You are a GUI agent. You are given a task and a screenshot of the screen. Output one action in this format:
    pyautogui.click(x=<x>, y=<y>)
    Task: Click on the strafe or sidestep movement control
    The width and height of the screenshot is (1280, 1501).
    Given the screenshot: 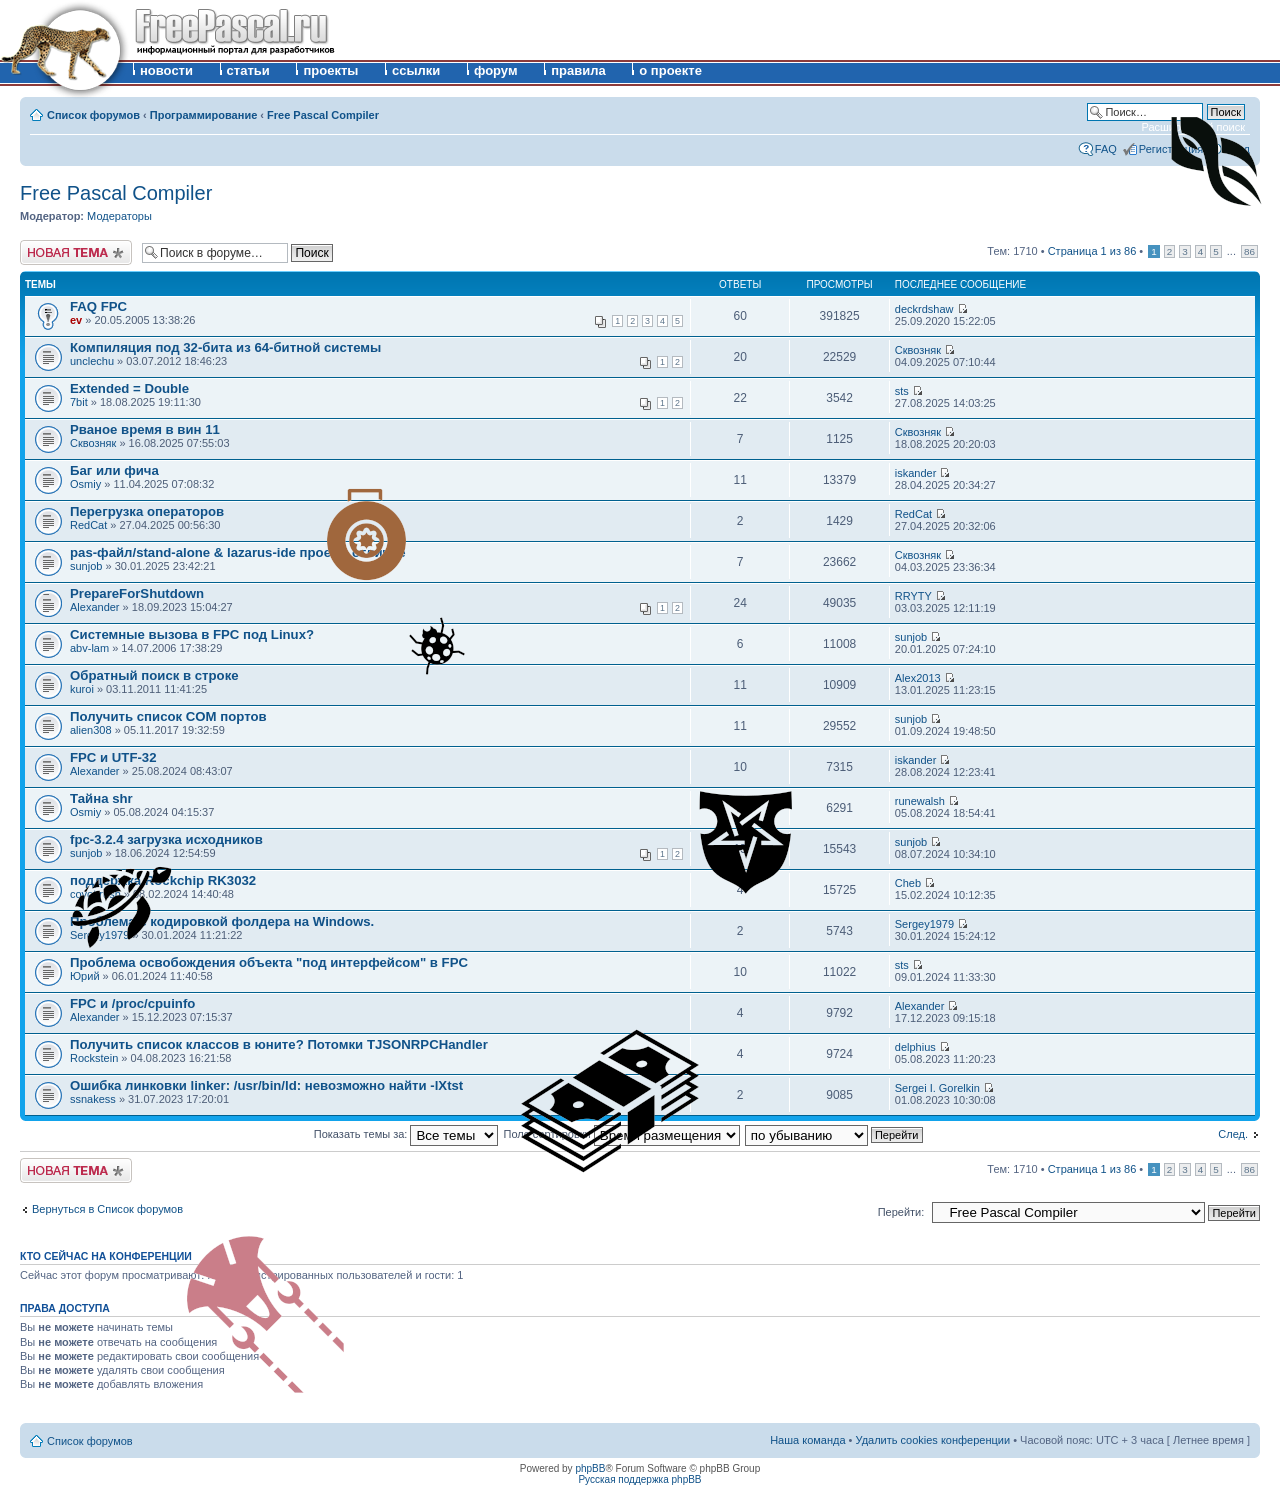 What is the action you would take?
    pyautogui.click(x=268, y=1314)
    